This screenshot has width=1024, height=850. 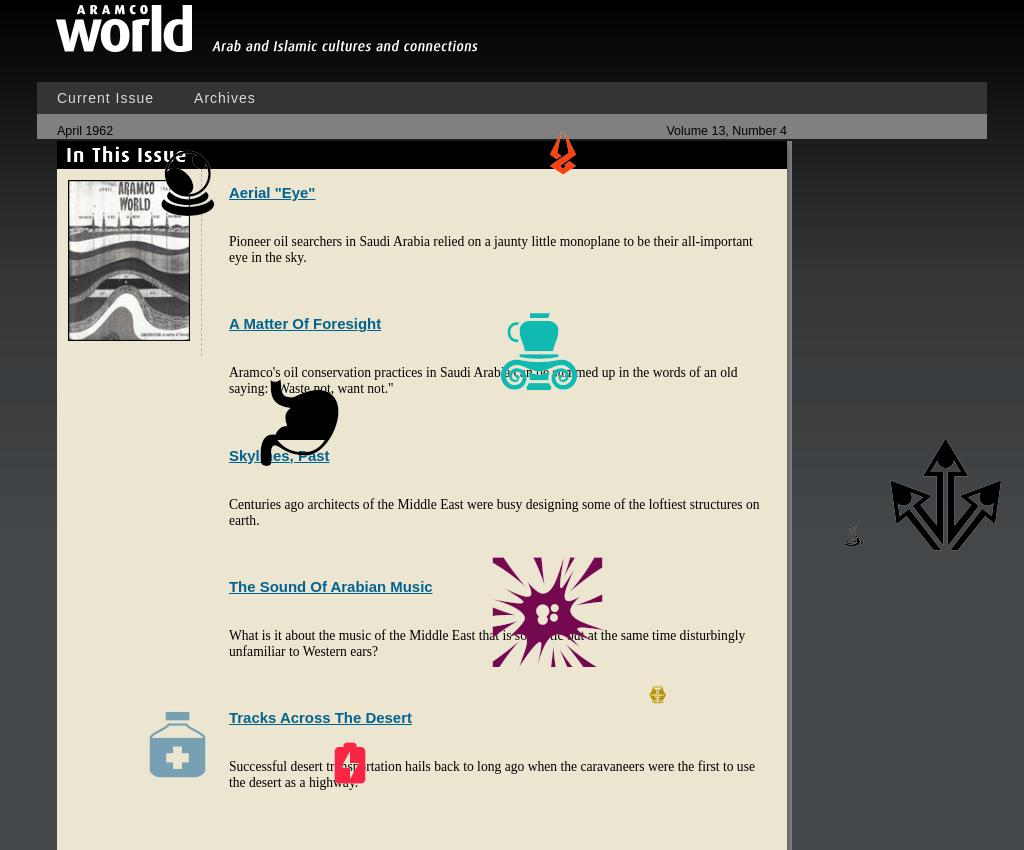 I want to click on indicates branching paths or multiple outcomes, so click(x=945, y=495).